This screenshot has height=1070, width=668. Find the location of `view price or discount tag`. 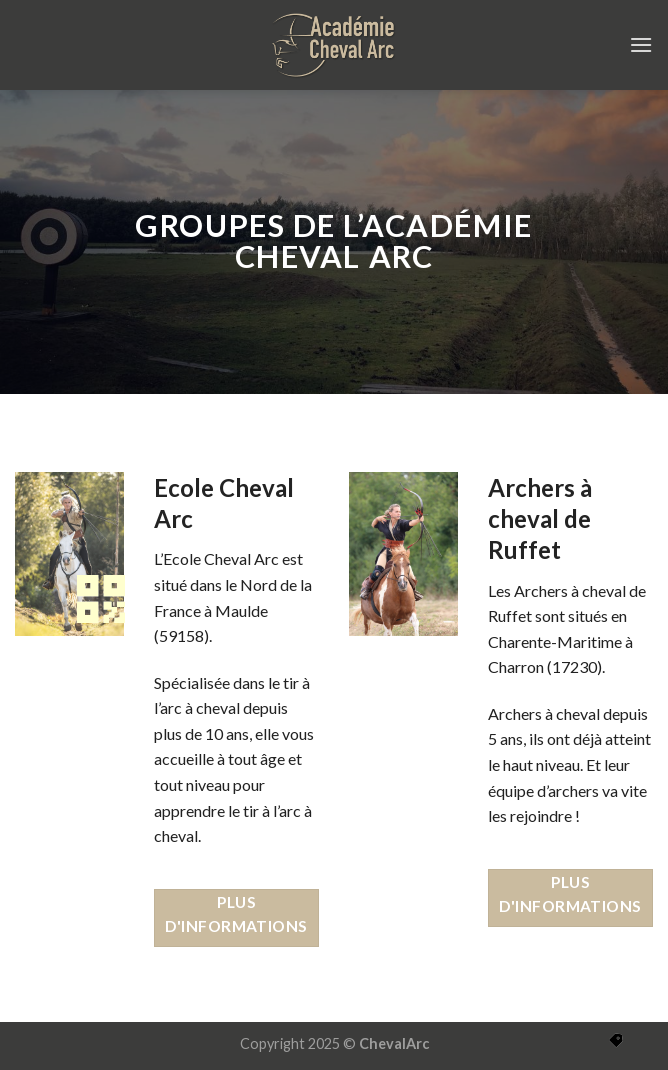

view price or discount tag is located at coordinates (616, 1040).